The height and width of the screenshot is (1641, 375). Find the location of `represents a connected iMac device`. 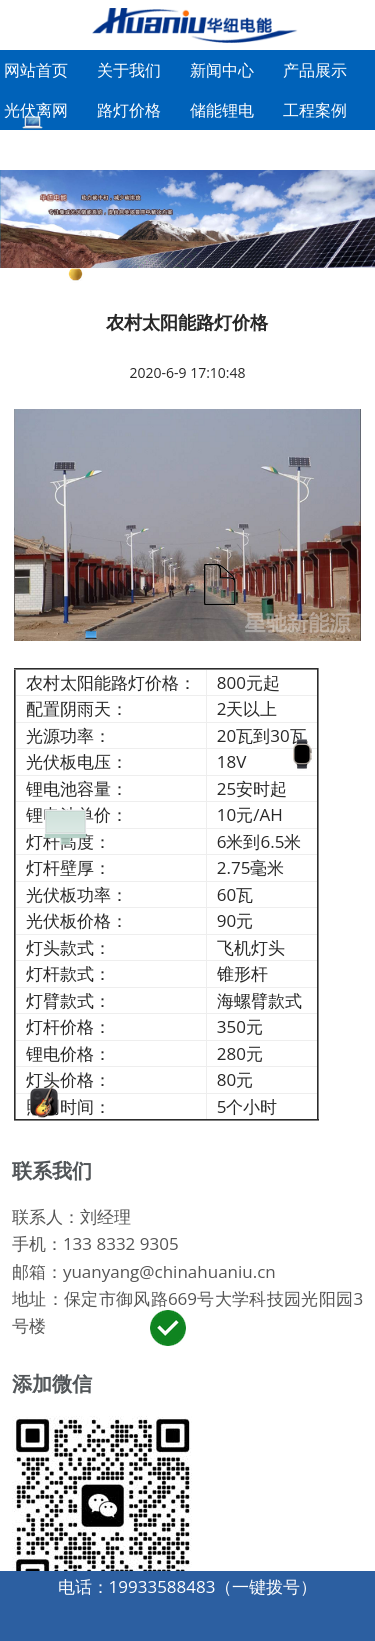

represents a connected iMac device is located at coordinates (65, 826).